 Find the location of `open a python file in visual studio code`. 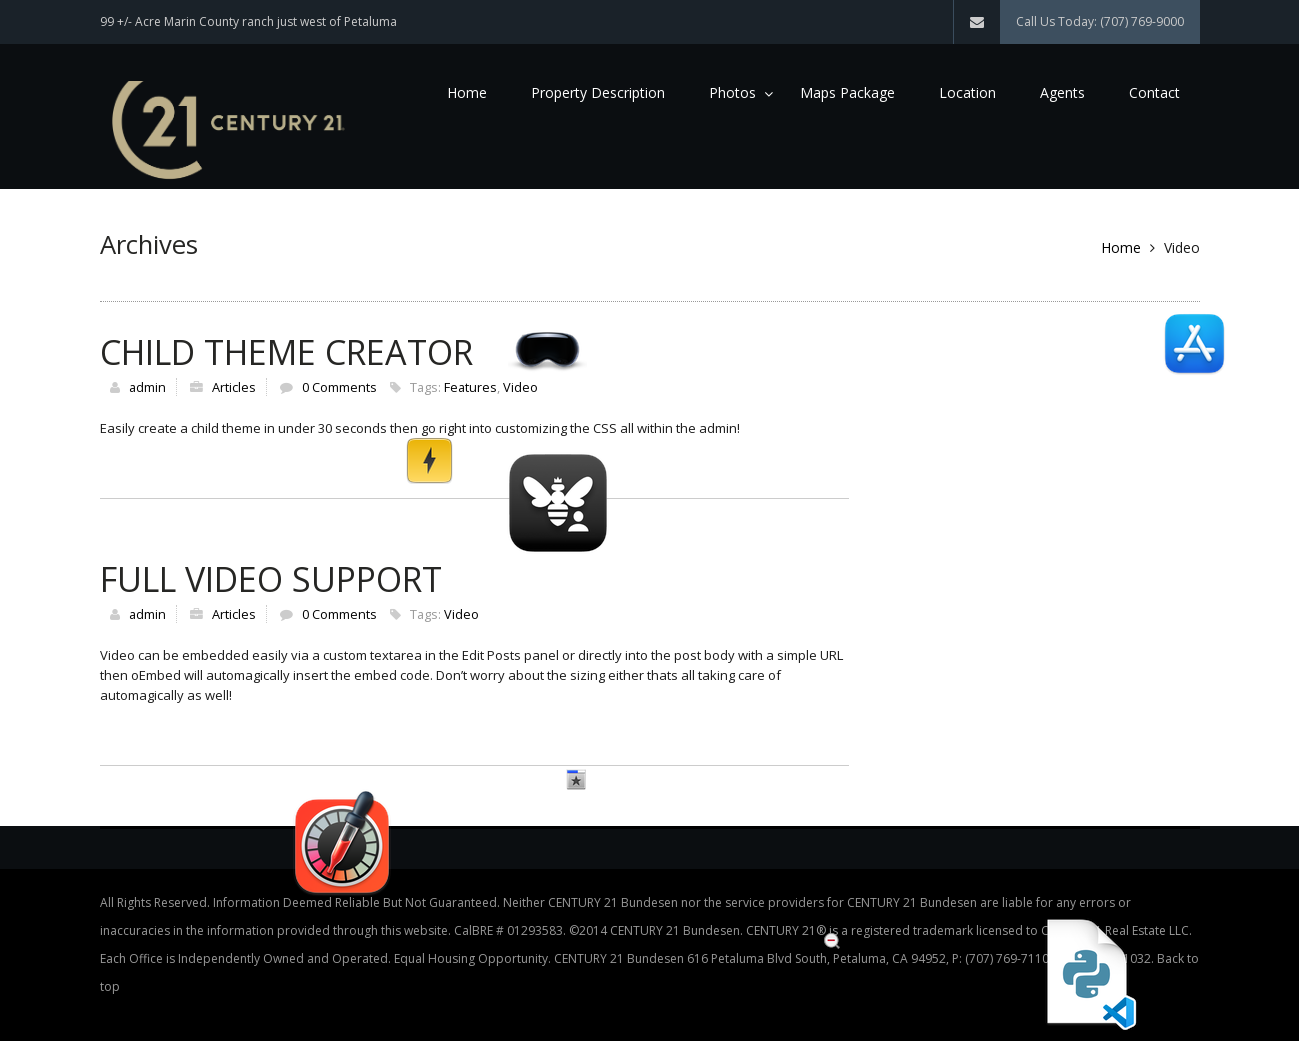

open a python file in visual studio code is located at coordinates (1087, 974).